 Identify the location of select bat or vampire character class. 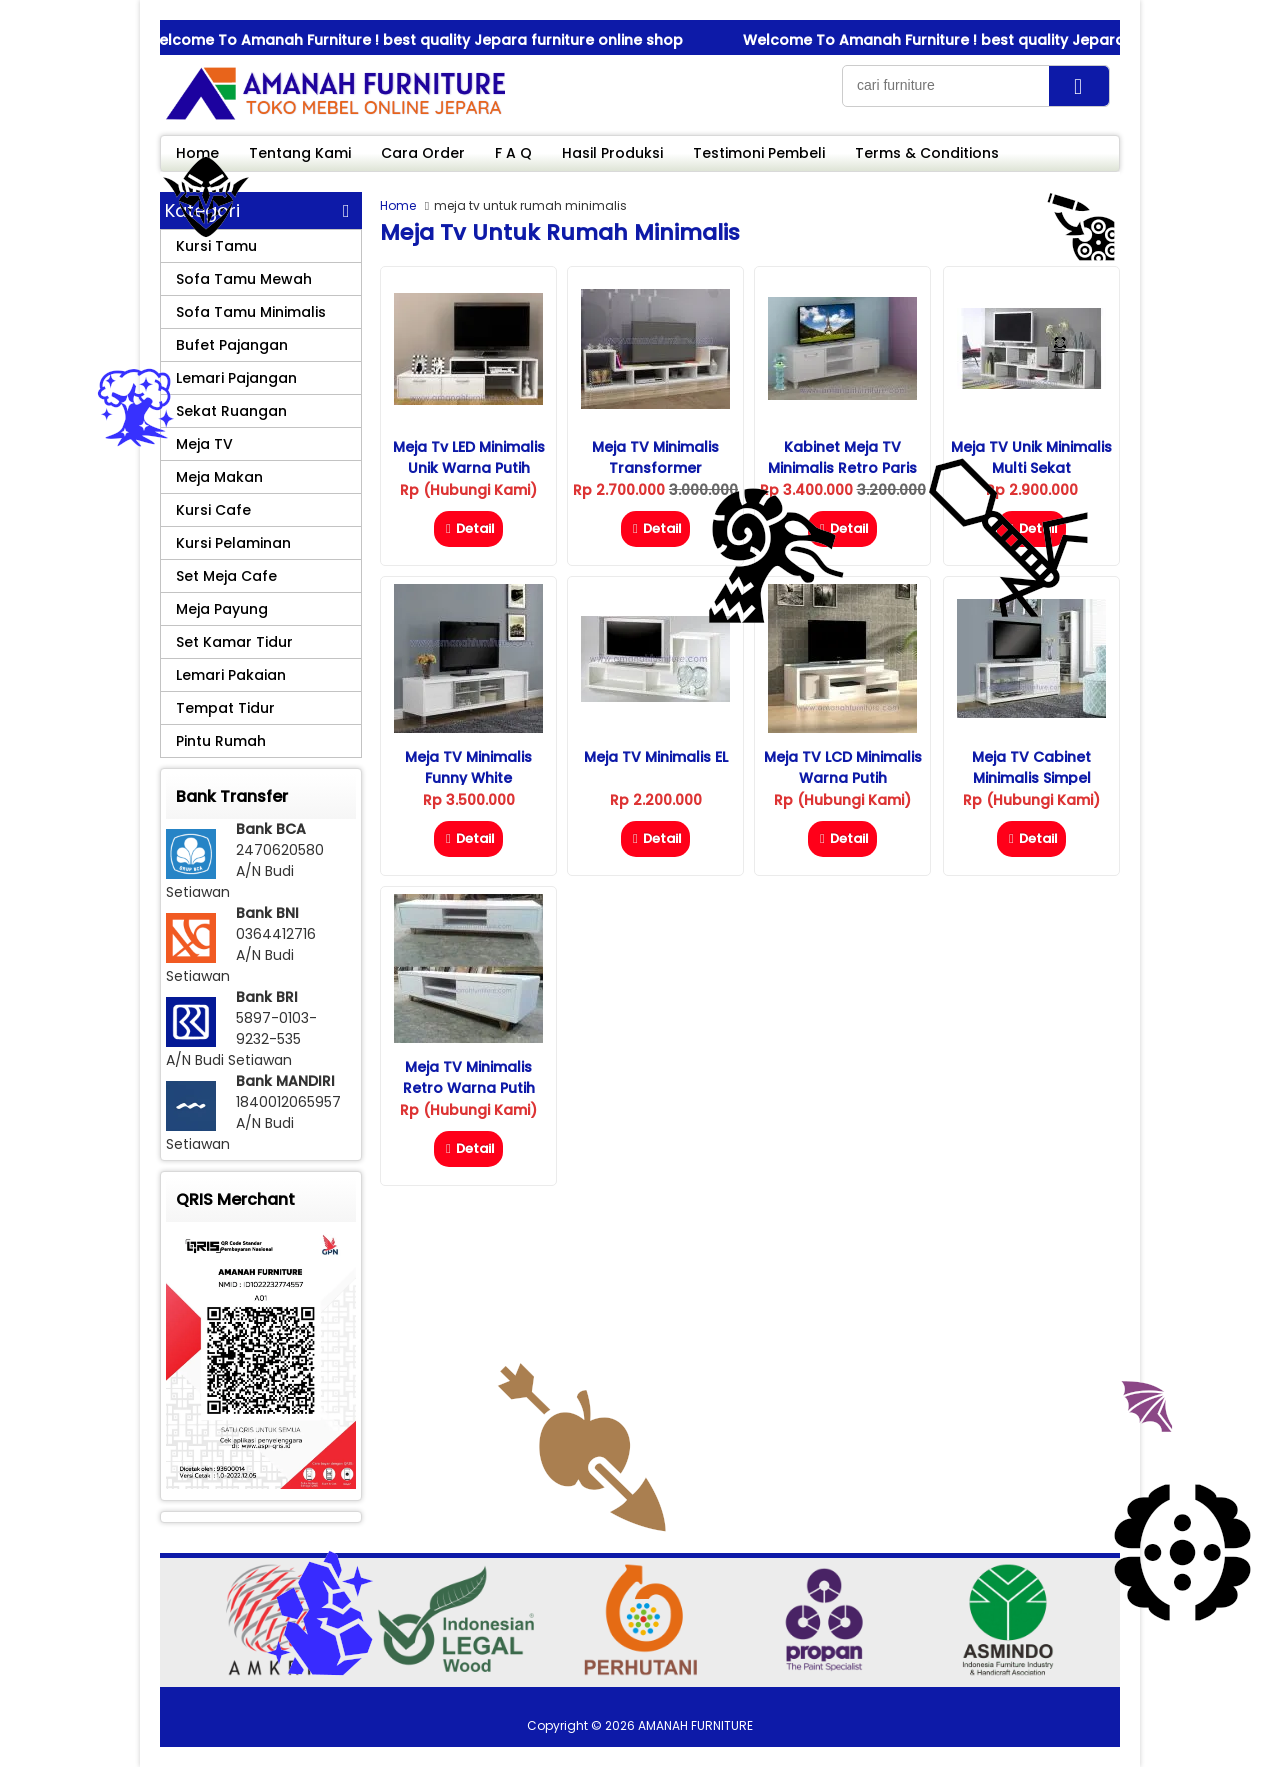
(1146, 1406).